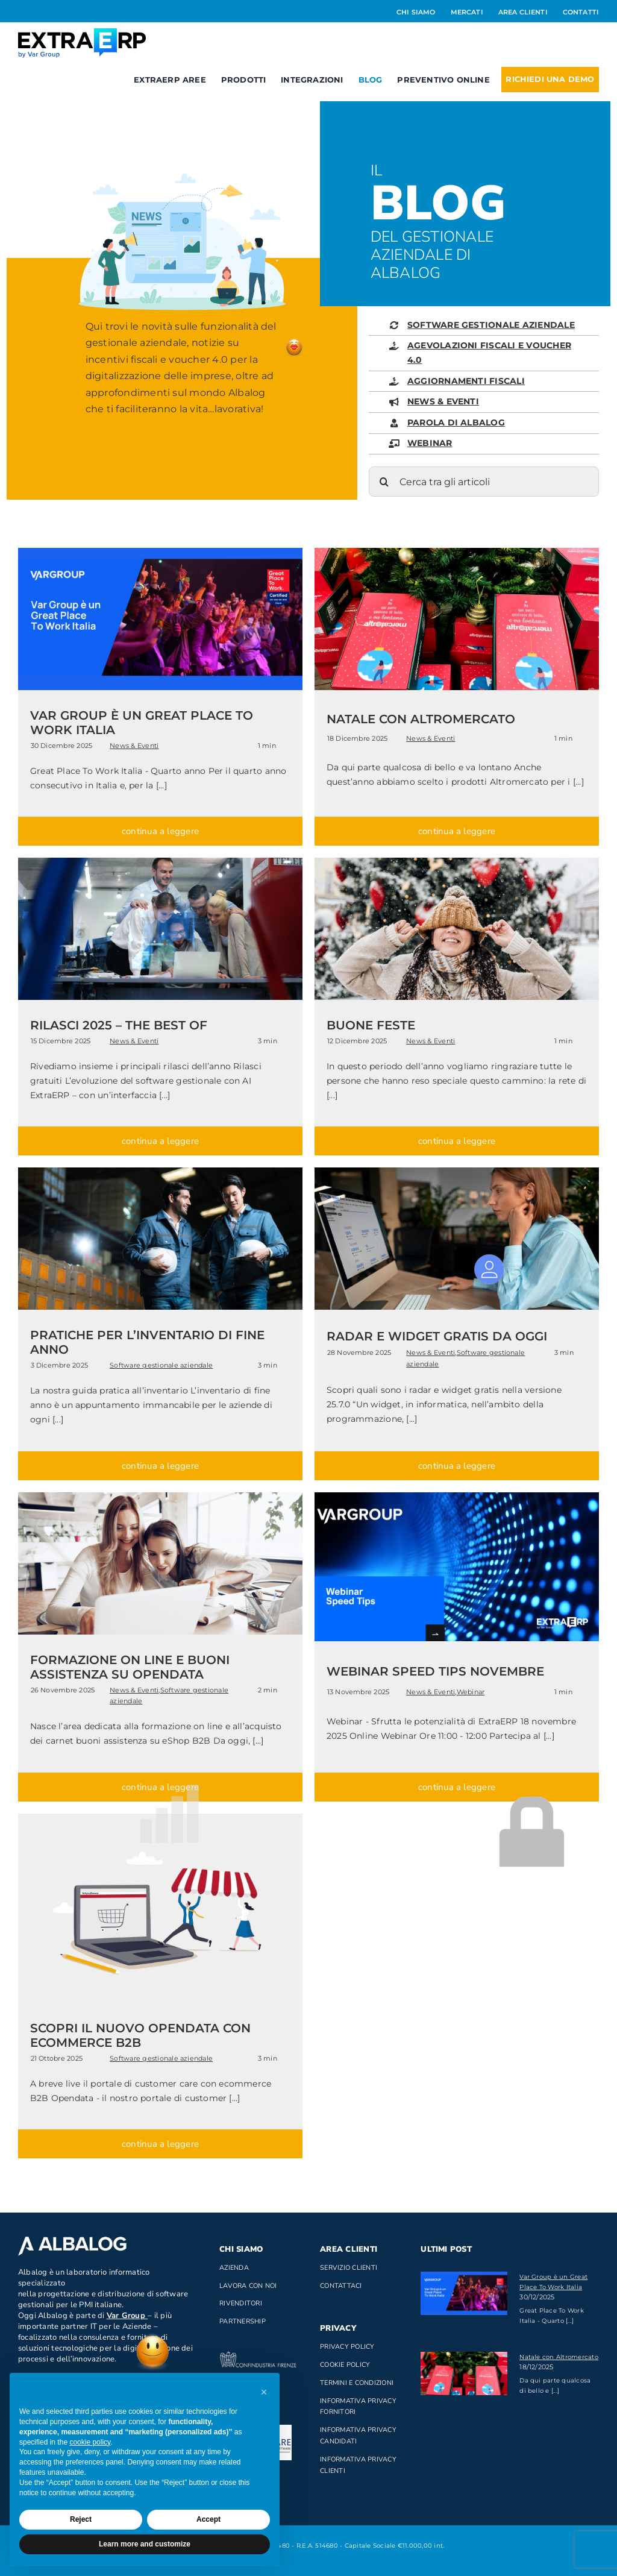  What do you see at coordinates (152, 2353) in the screenshot?
I see `add an emoji or reaction to a message` at bounding box center [152, 2353].